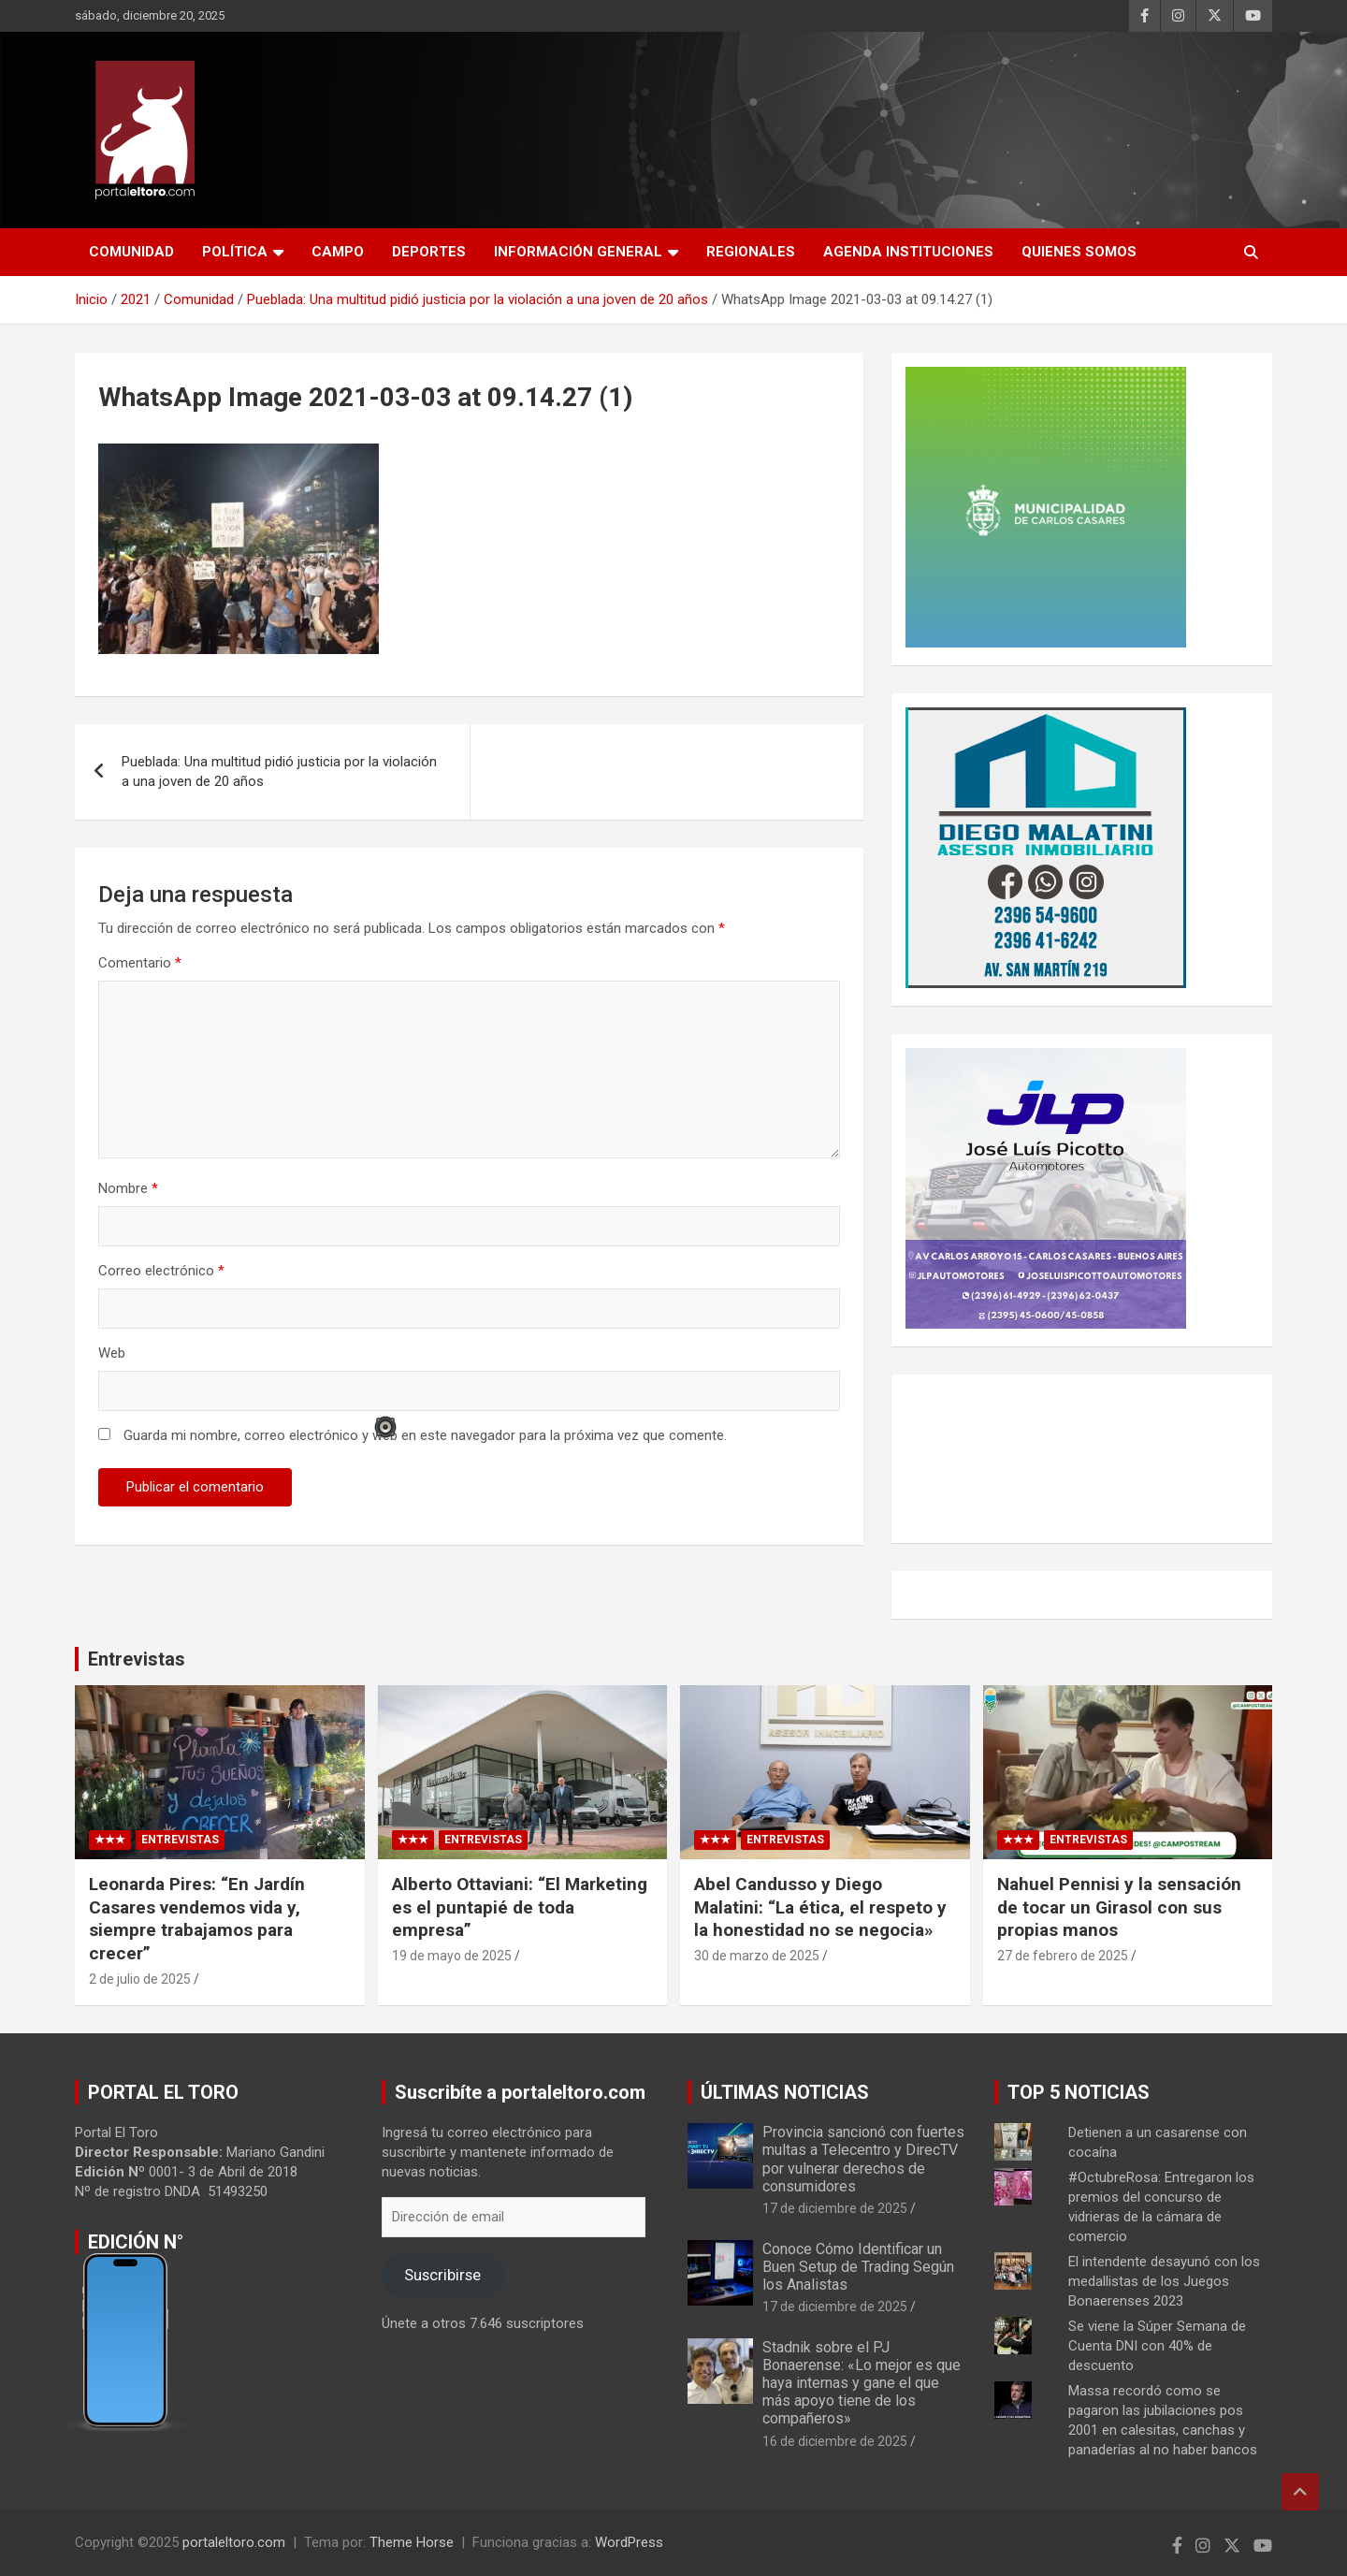  What do you see at coordinates (125, 2343) in the screenshot?
I see `iPhone 15 Pro device connected` at bounding box center [125, 2343].